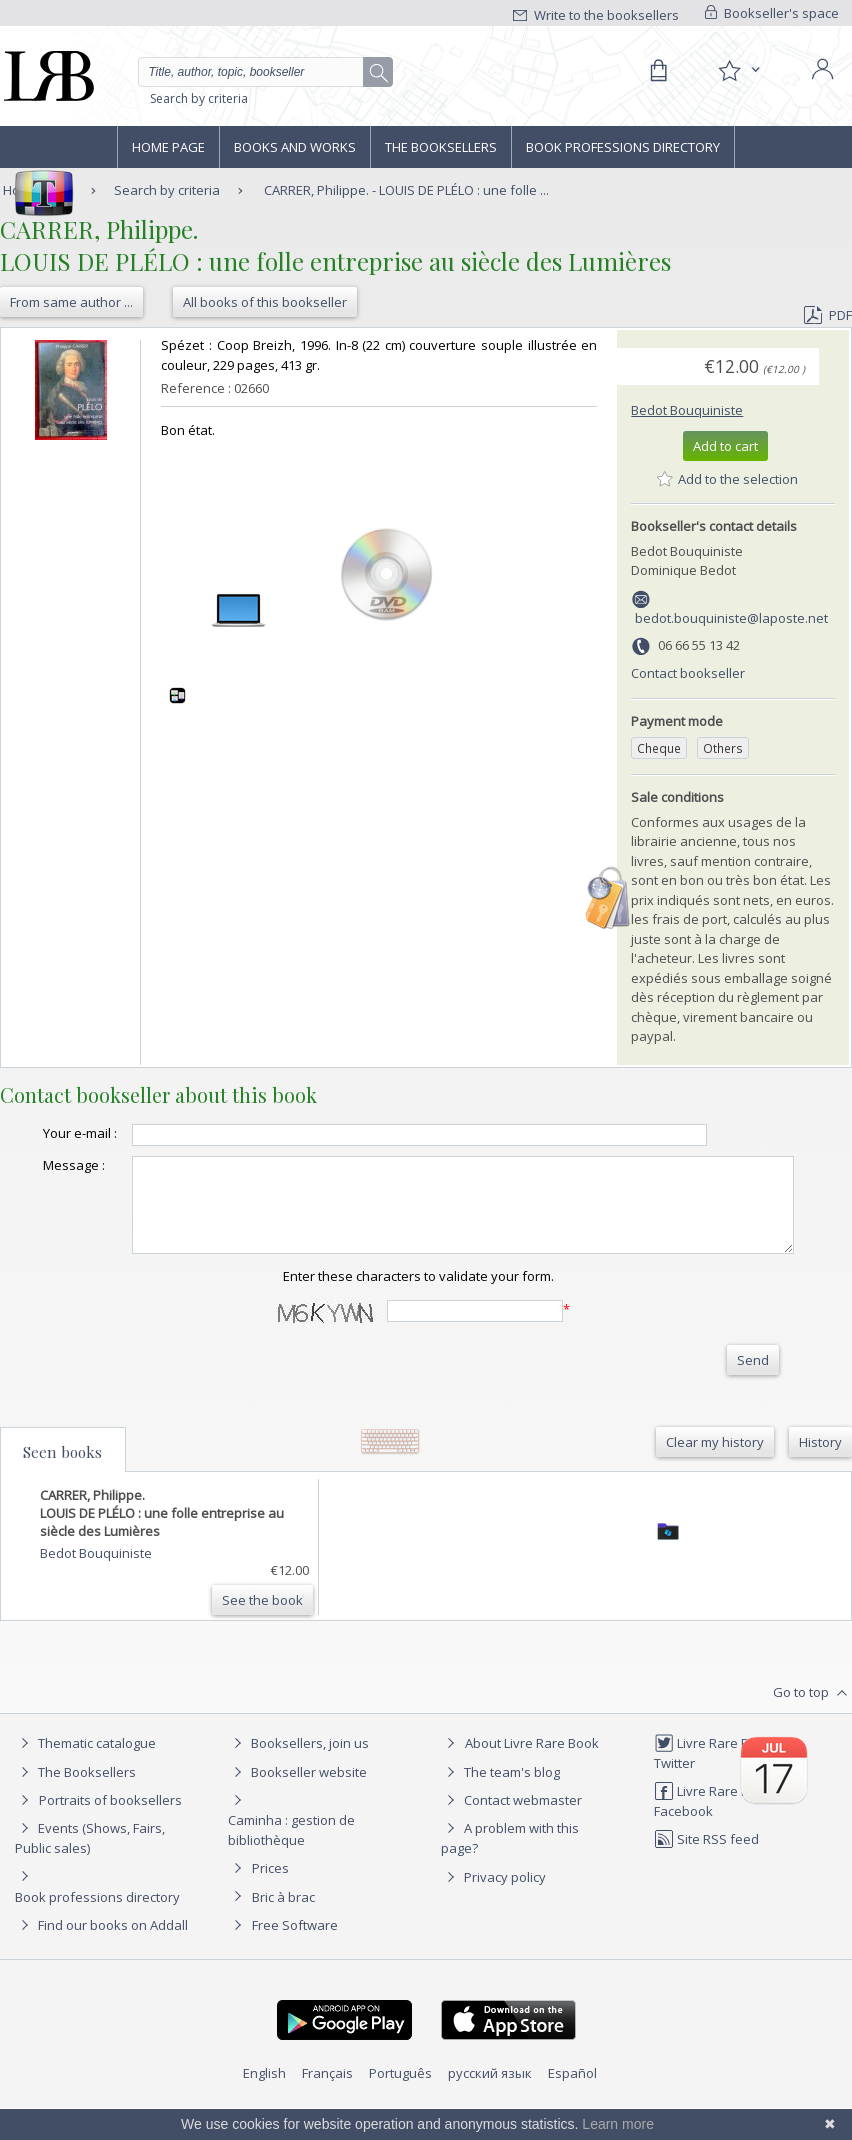 The width and height of the screenshot is (852, 2140). I want to click on apple magic keyboard with touch id in pink/orange, so click(390, 1441).